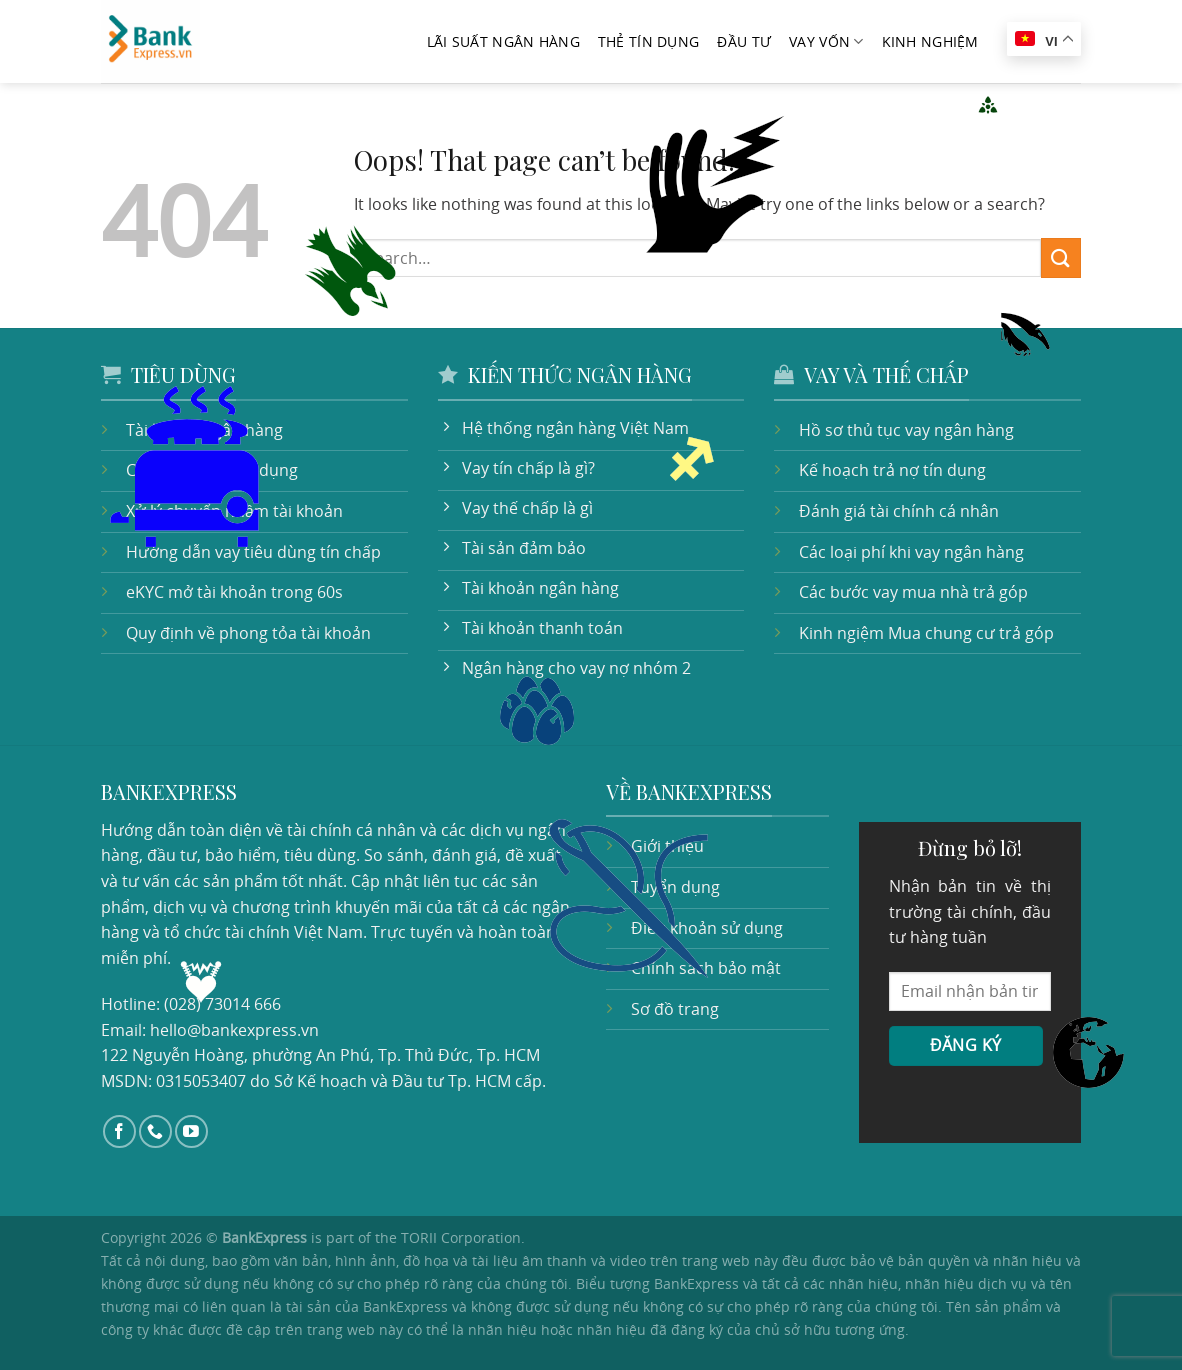 The image size is (1182, 1370). Describe the element at coordinates (1025, 334) in the screenshot. I see `anteater character or avatar icon` at that location.